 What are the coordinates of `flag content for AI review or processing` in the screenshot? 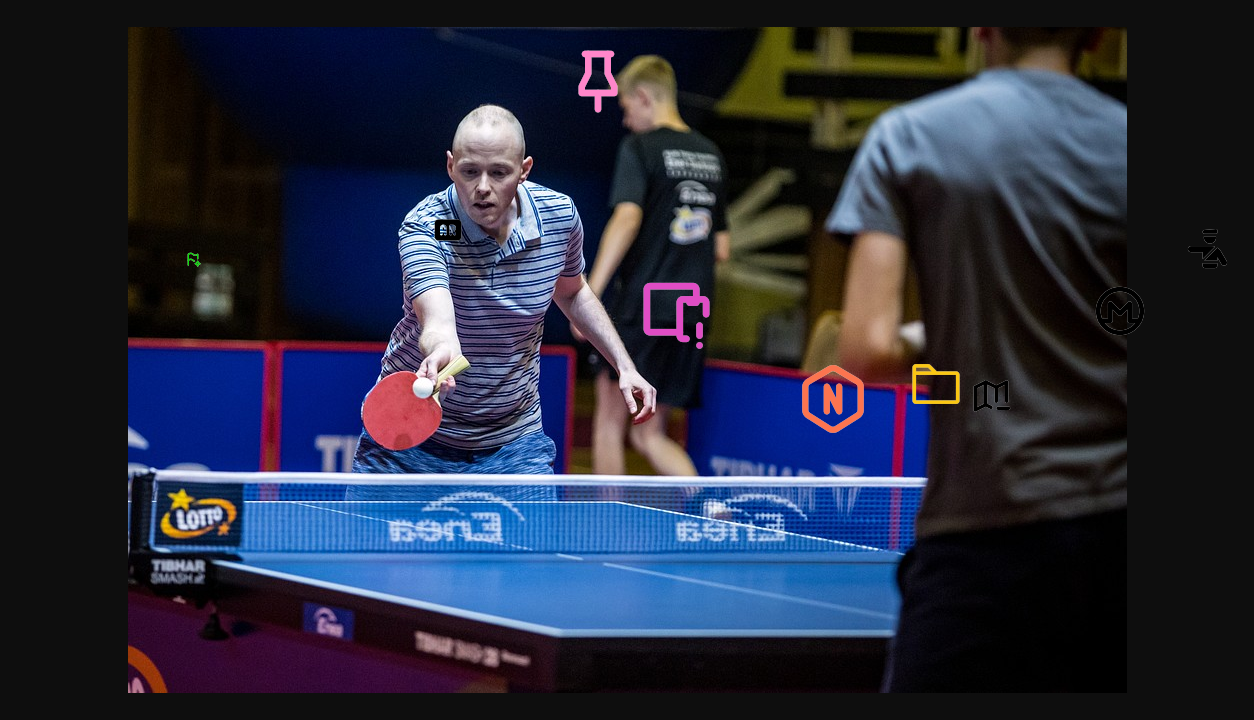 It's located at (193, 259).